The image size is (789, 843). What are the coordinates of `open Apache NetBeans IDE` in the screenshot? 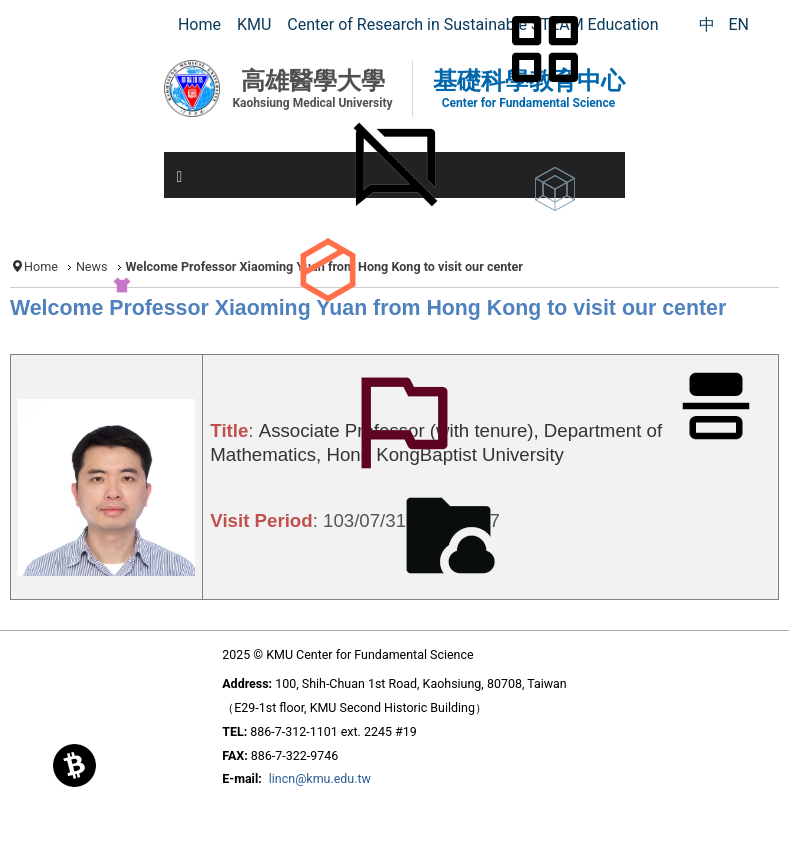 It's located at (555, 189).